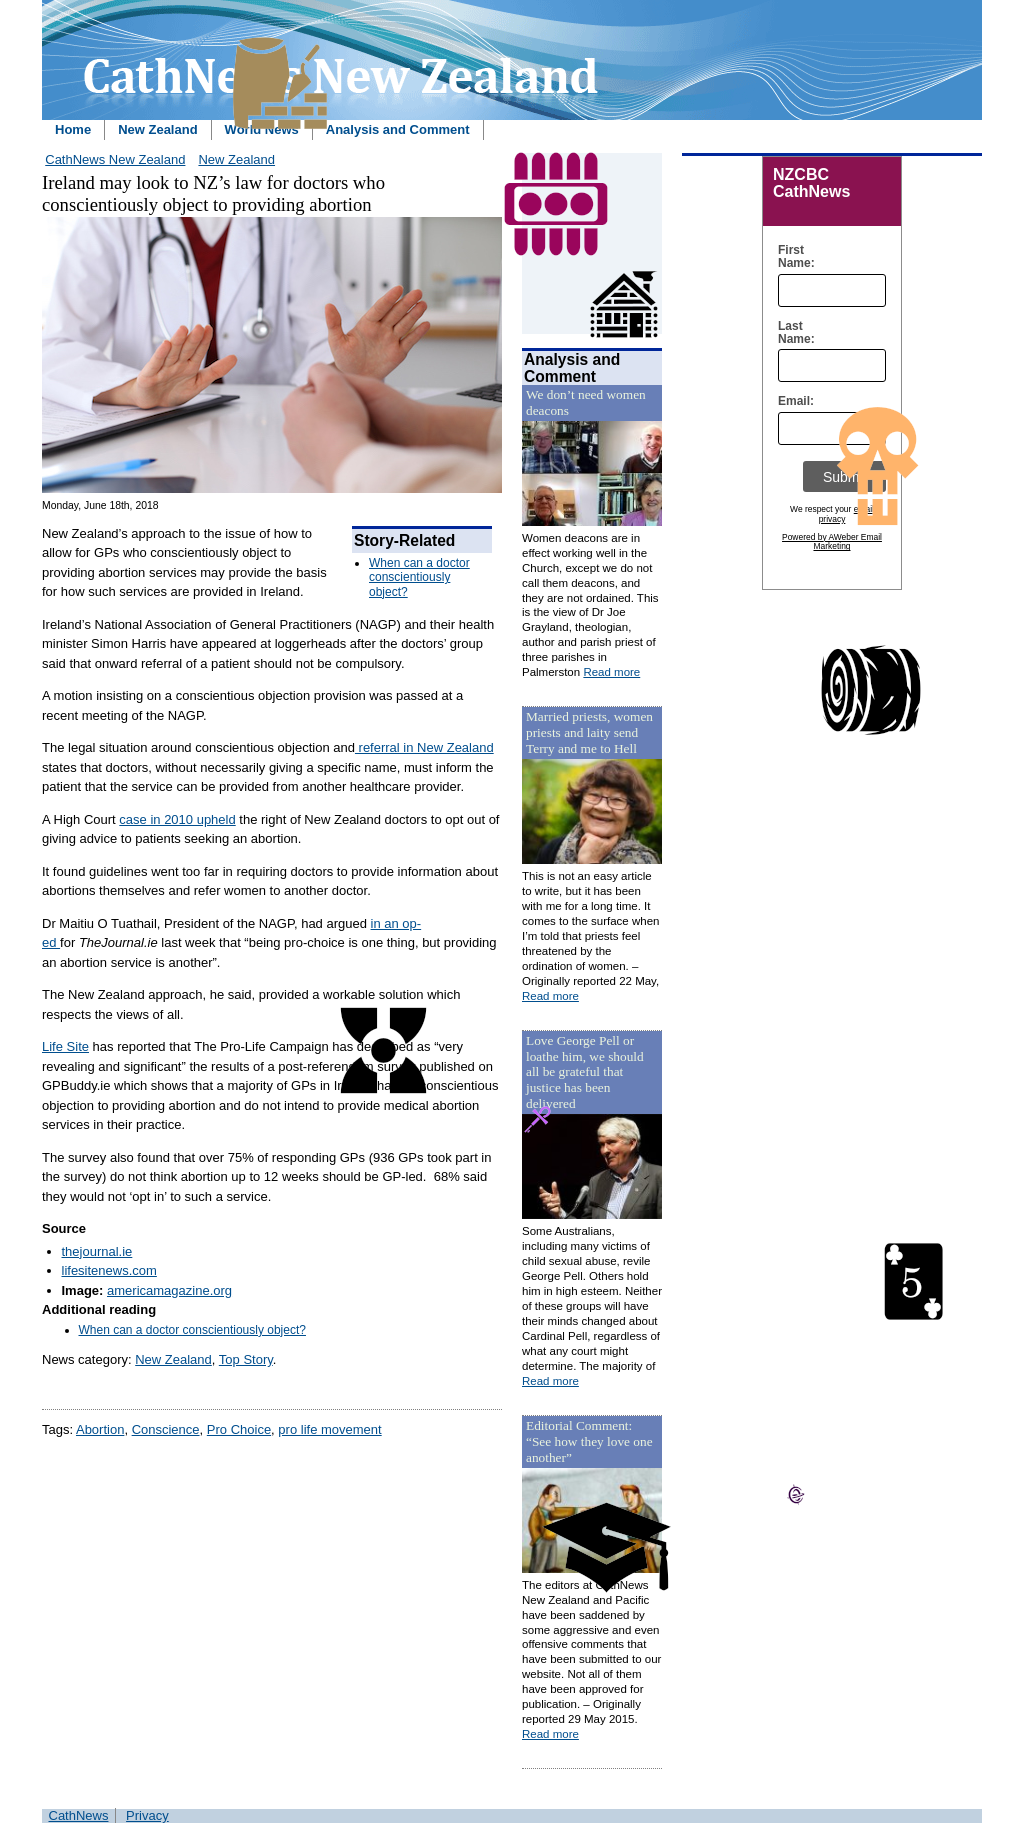 The image size is (1024, 1823). I want to click on select concrete or cement materials, so click(279, 81).